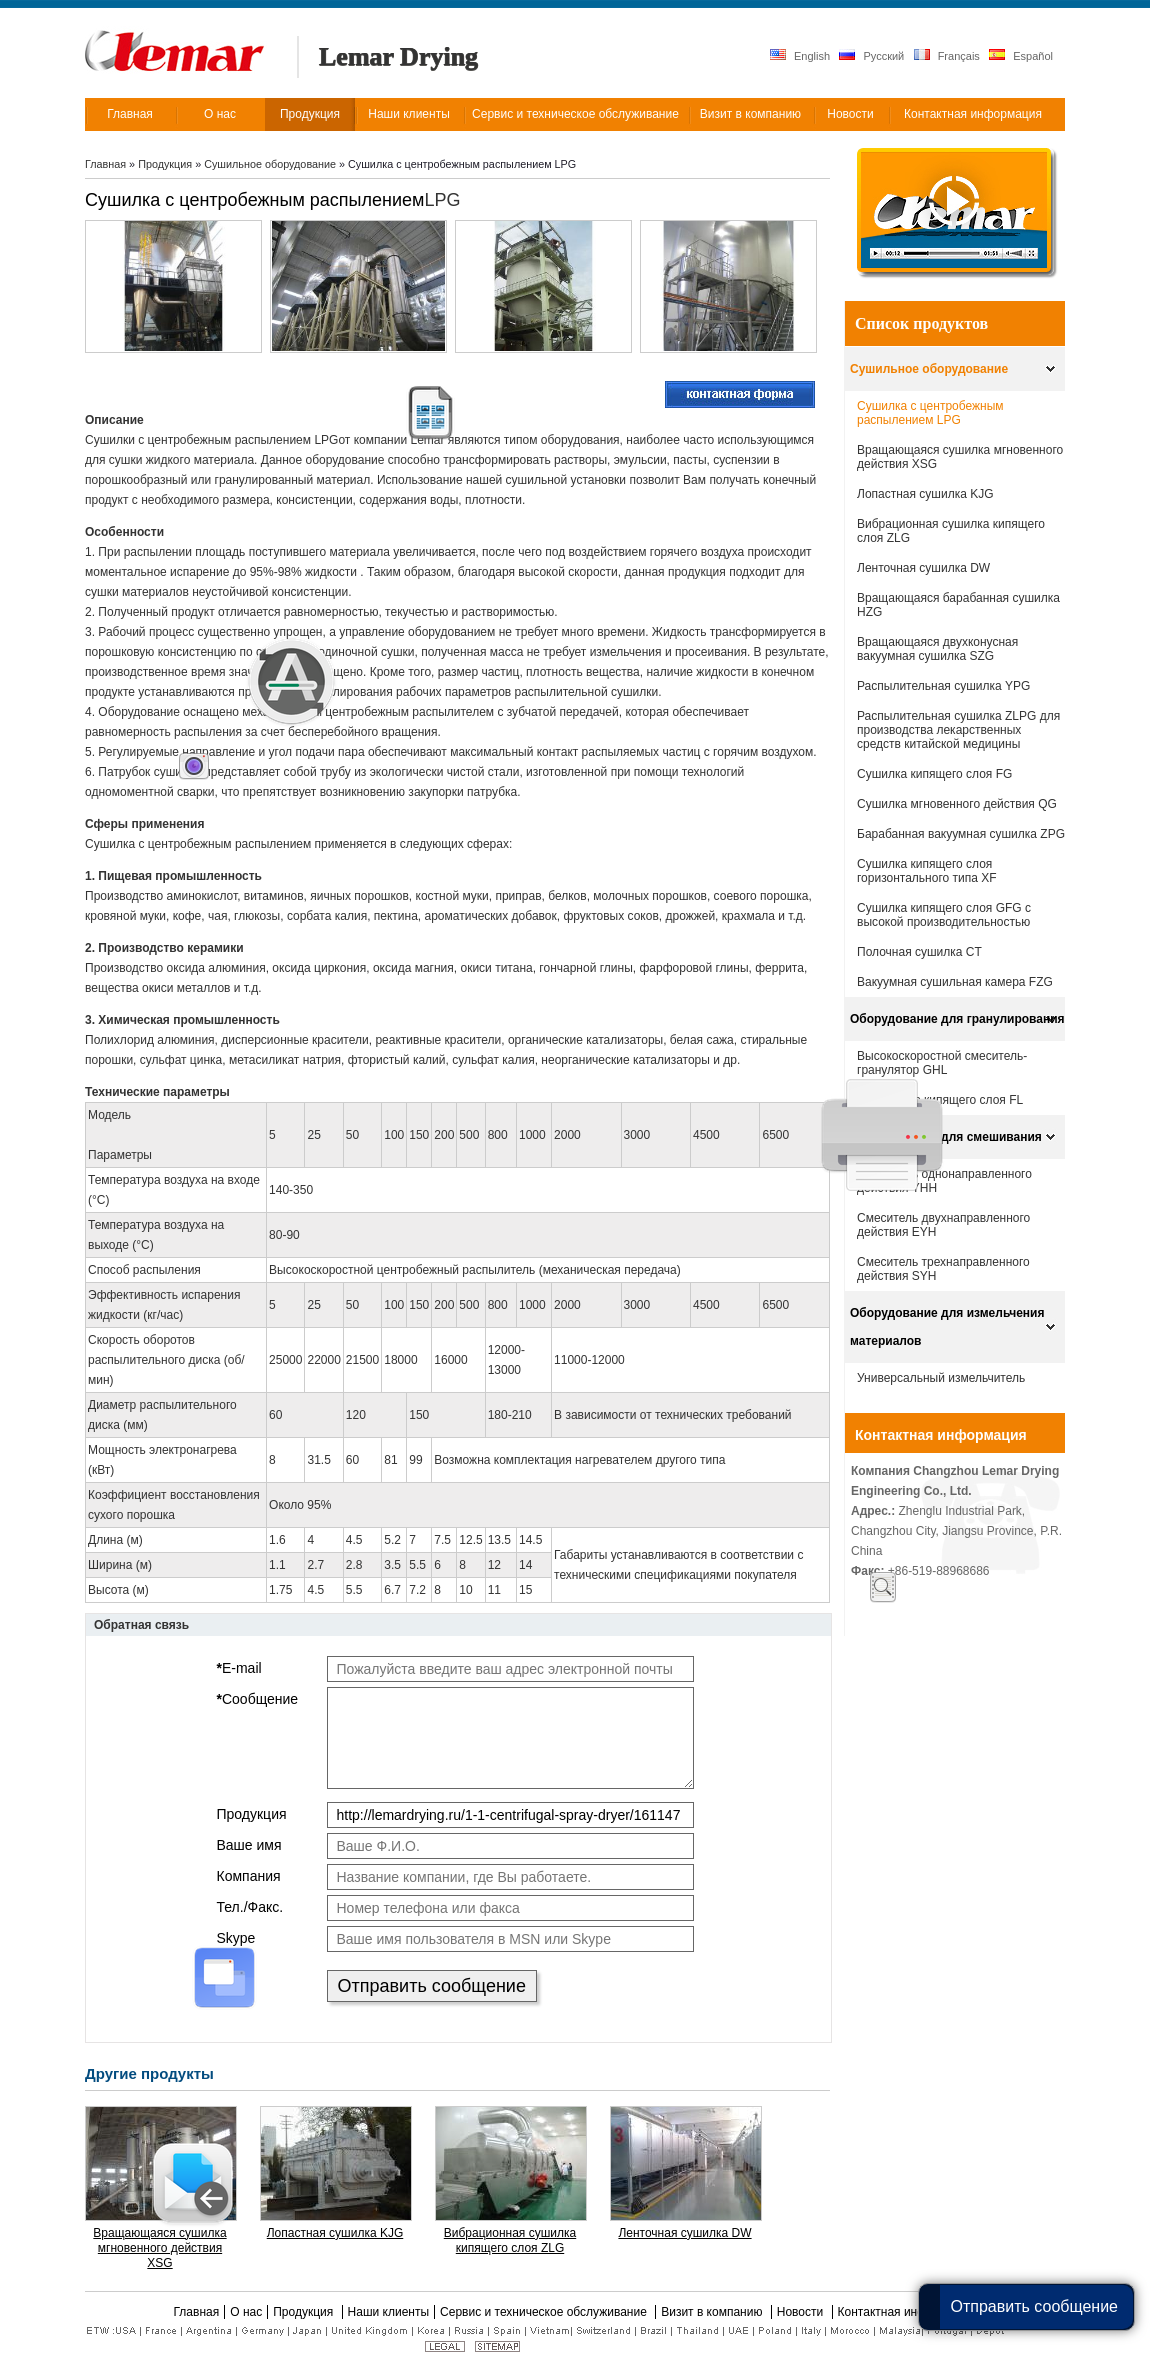  Describe the element at coordinates (194, 766) in the screenshot. I see `open the camera app` at that location.